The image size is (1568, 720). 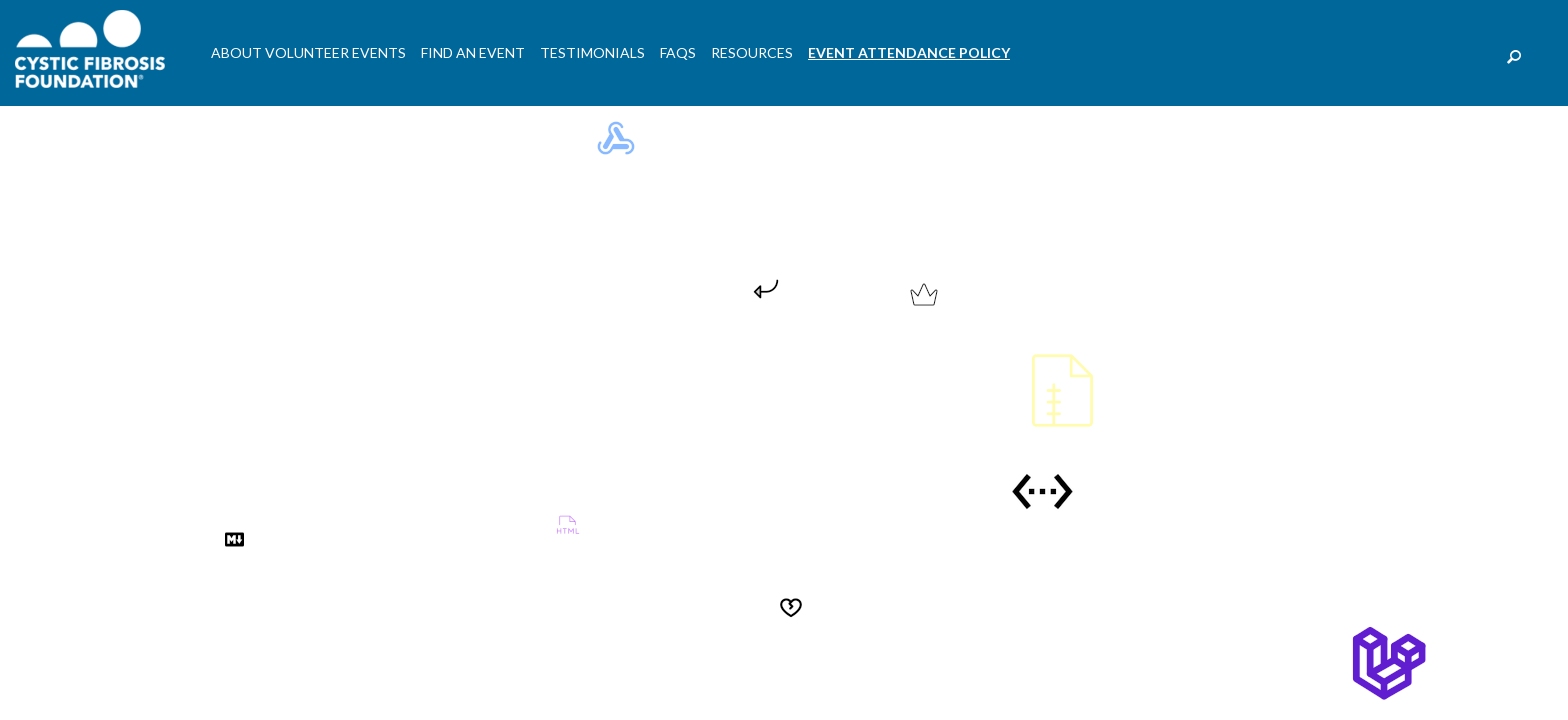 I want to click on indicates premium or pro membership status, so click(x=924, y=296).